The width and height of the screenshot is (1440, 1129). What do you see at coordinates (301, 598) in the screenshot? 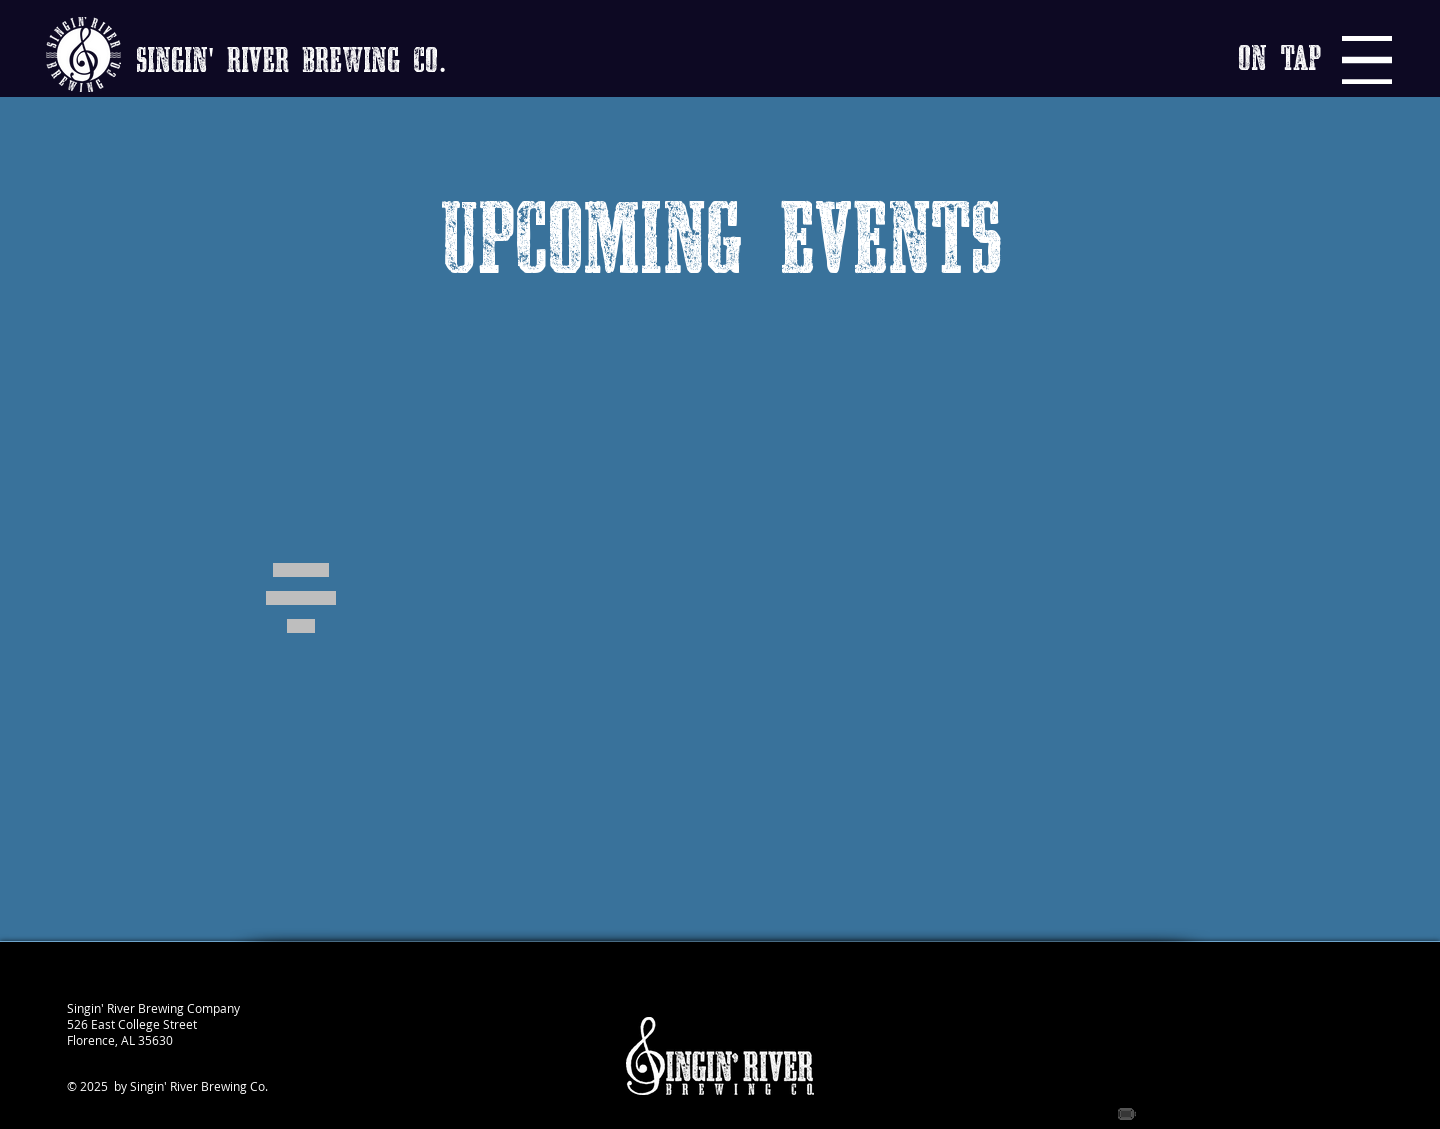
I see `center align text` at bounding box center [301, 598].